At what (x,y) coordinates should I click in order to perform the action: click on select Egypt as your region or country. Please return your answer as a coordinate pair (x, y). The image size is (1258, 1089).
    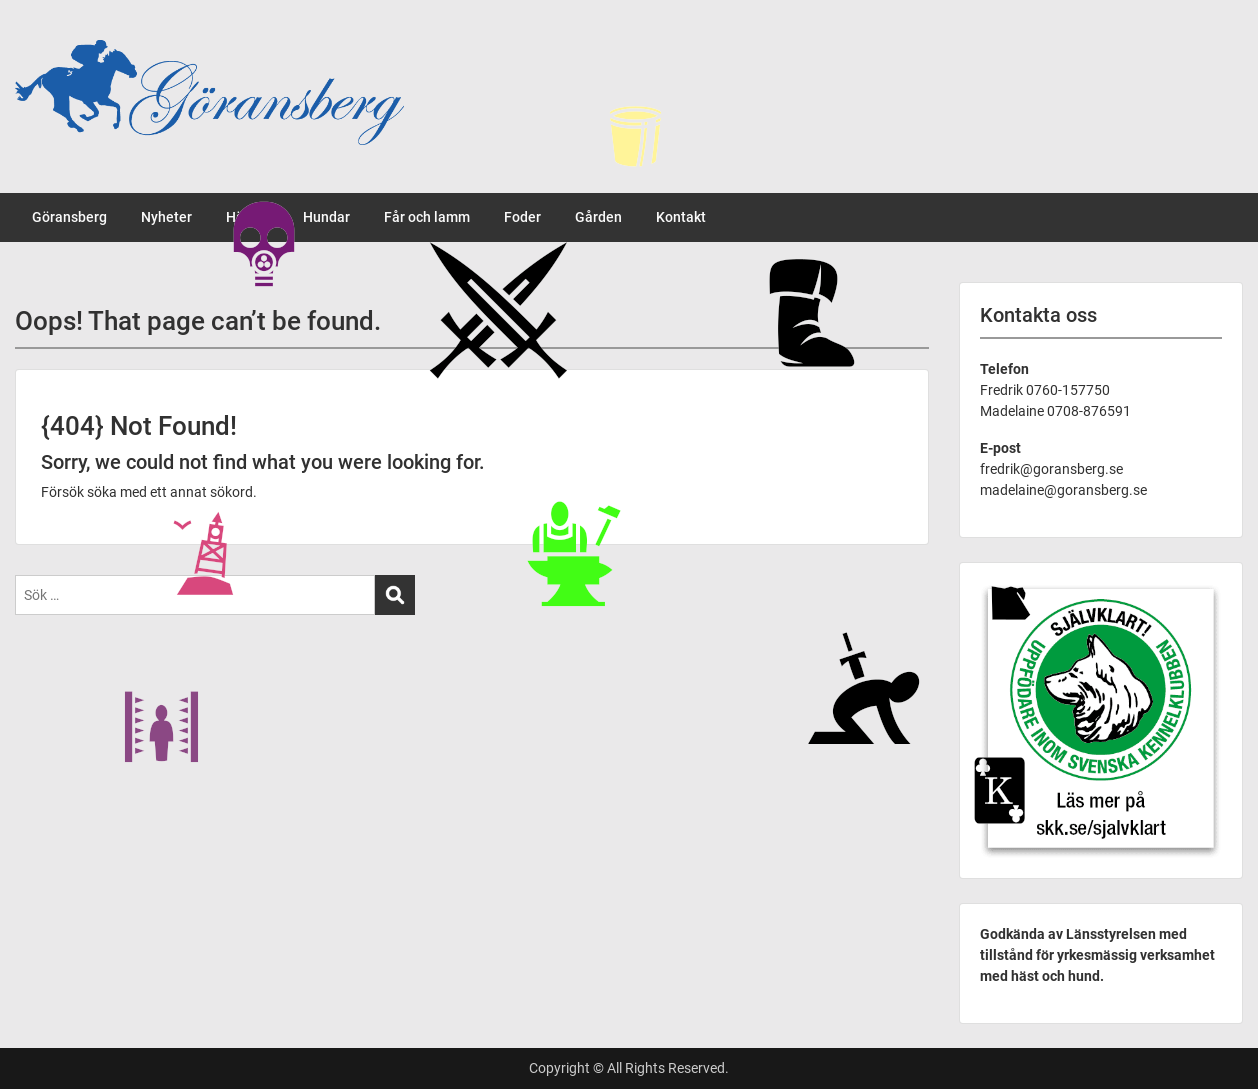
    Looking at the image, I should click on (1011, 603).